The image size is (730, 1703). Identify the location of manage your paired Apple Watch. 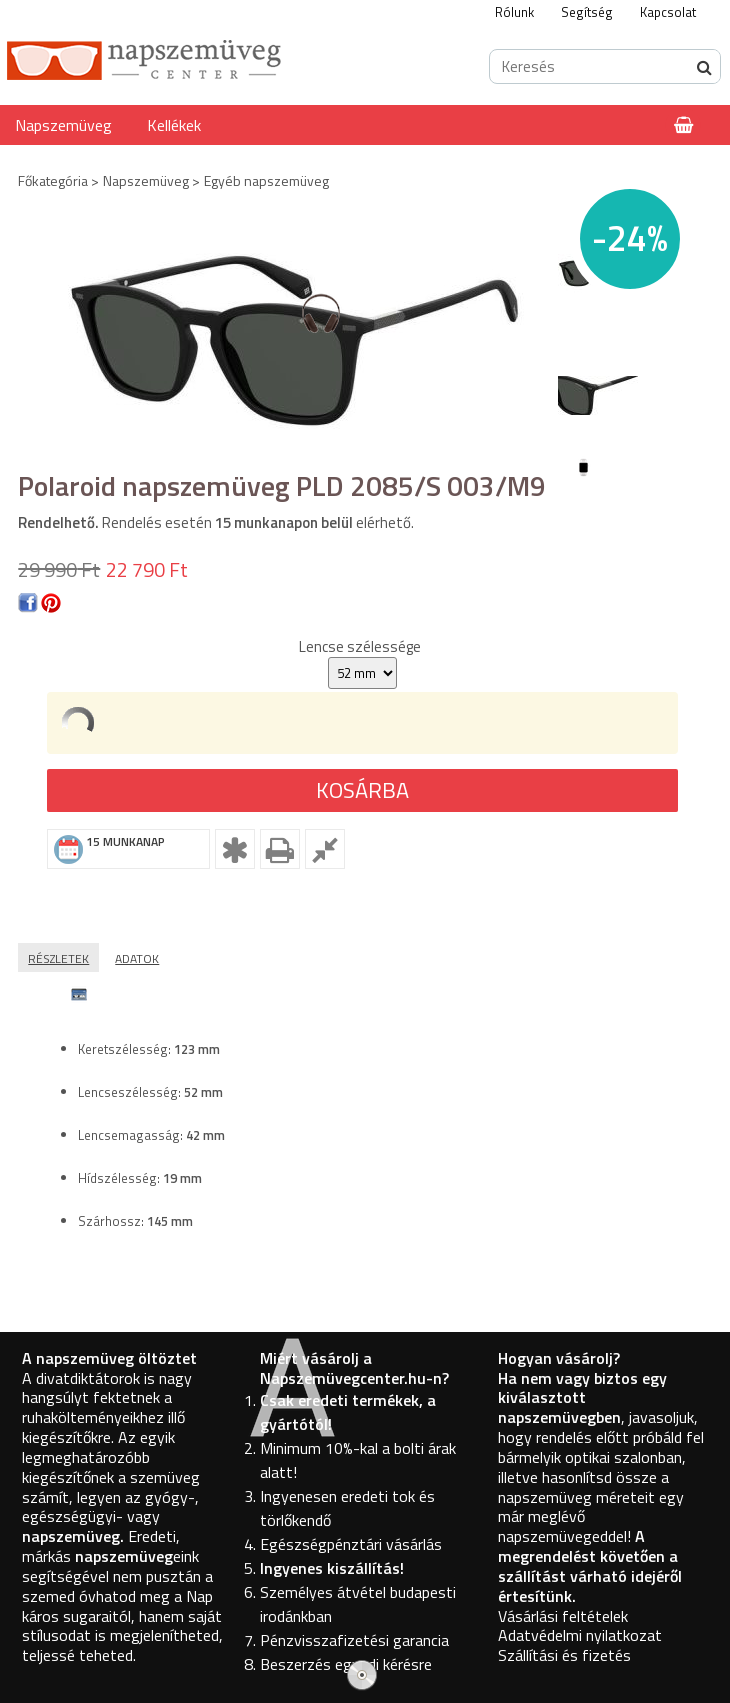
(583, 467).